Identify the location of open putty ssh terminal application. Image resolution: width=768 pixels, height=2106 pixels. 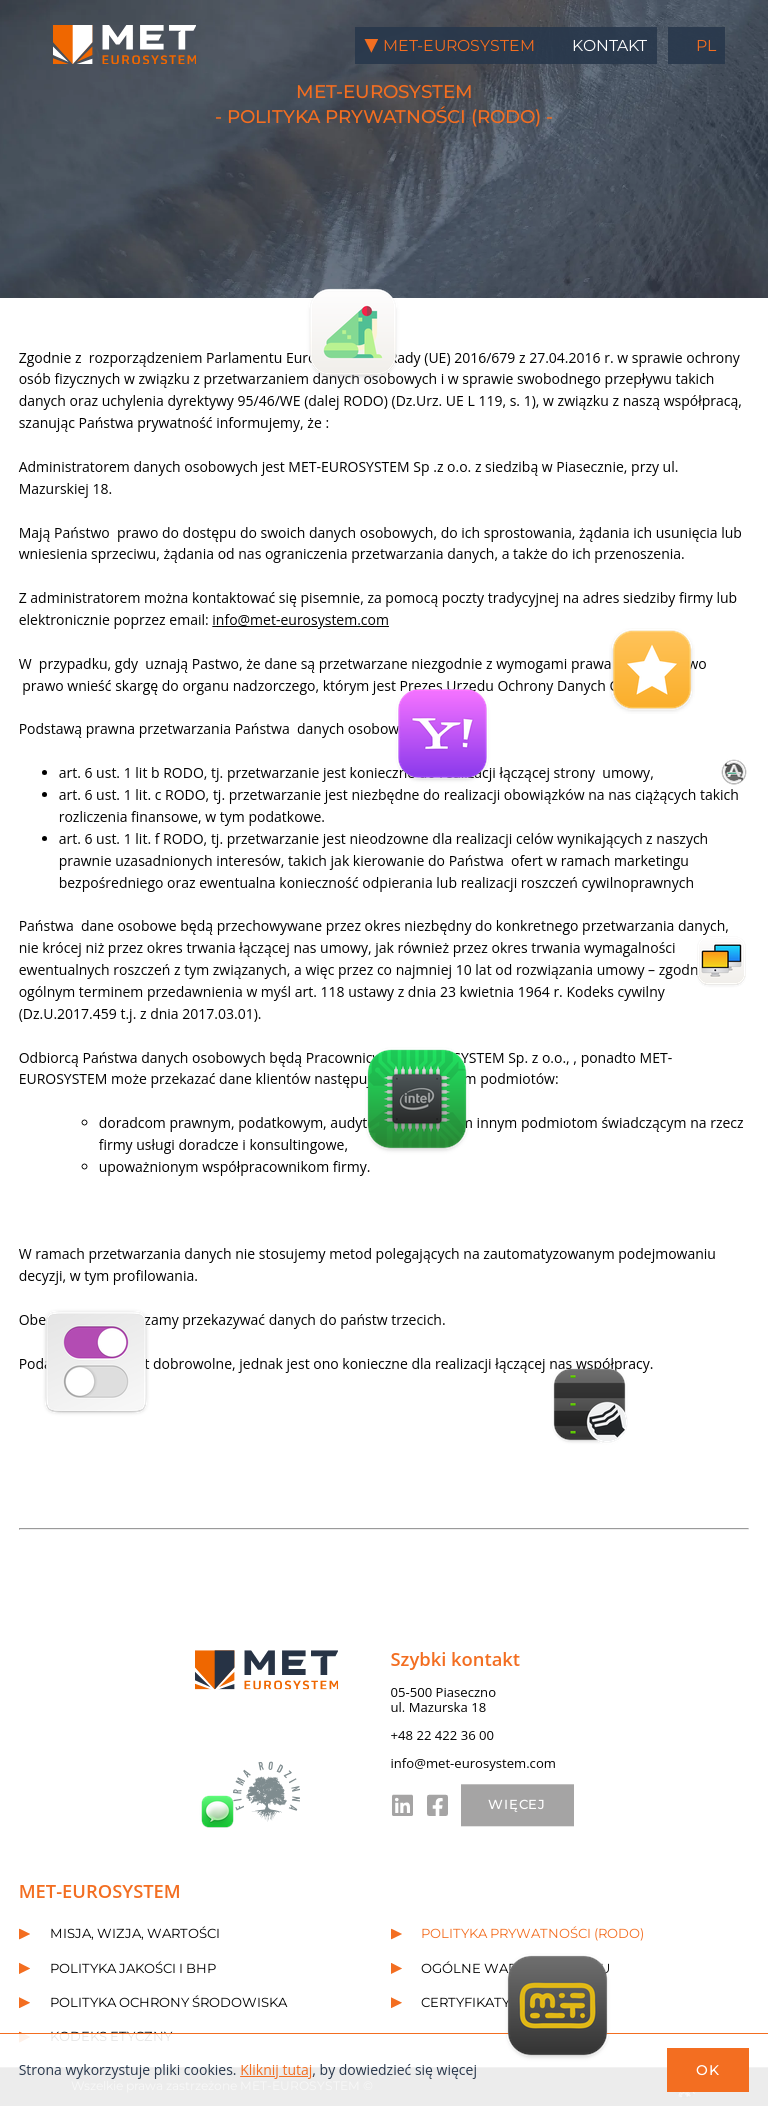
(721, 960).